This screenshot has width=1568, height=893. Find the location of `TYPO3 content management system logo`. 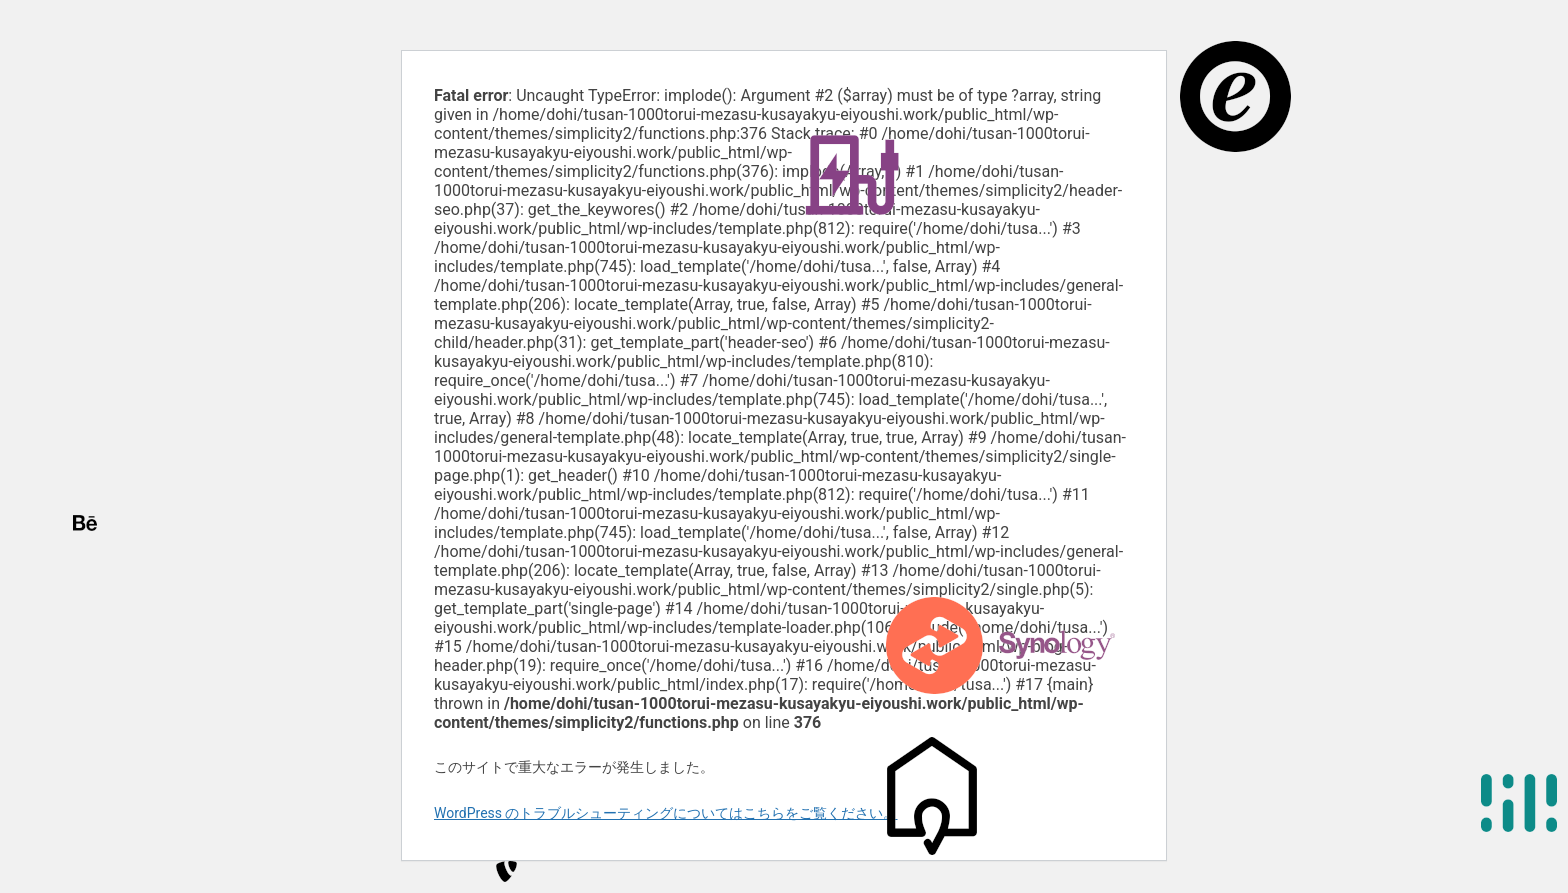

TYPO3 content management system logo is located at coordinates (506, 871).